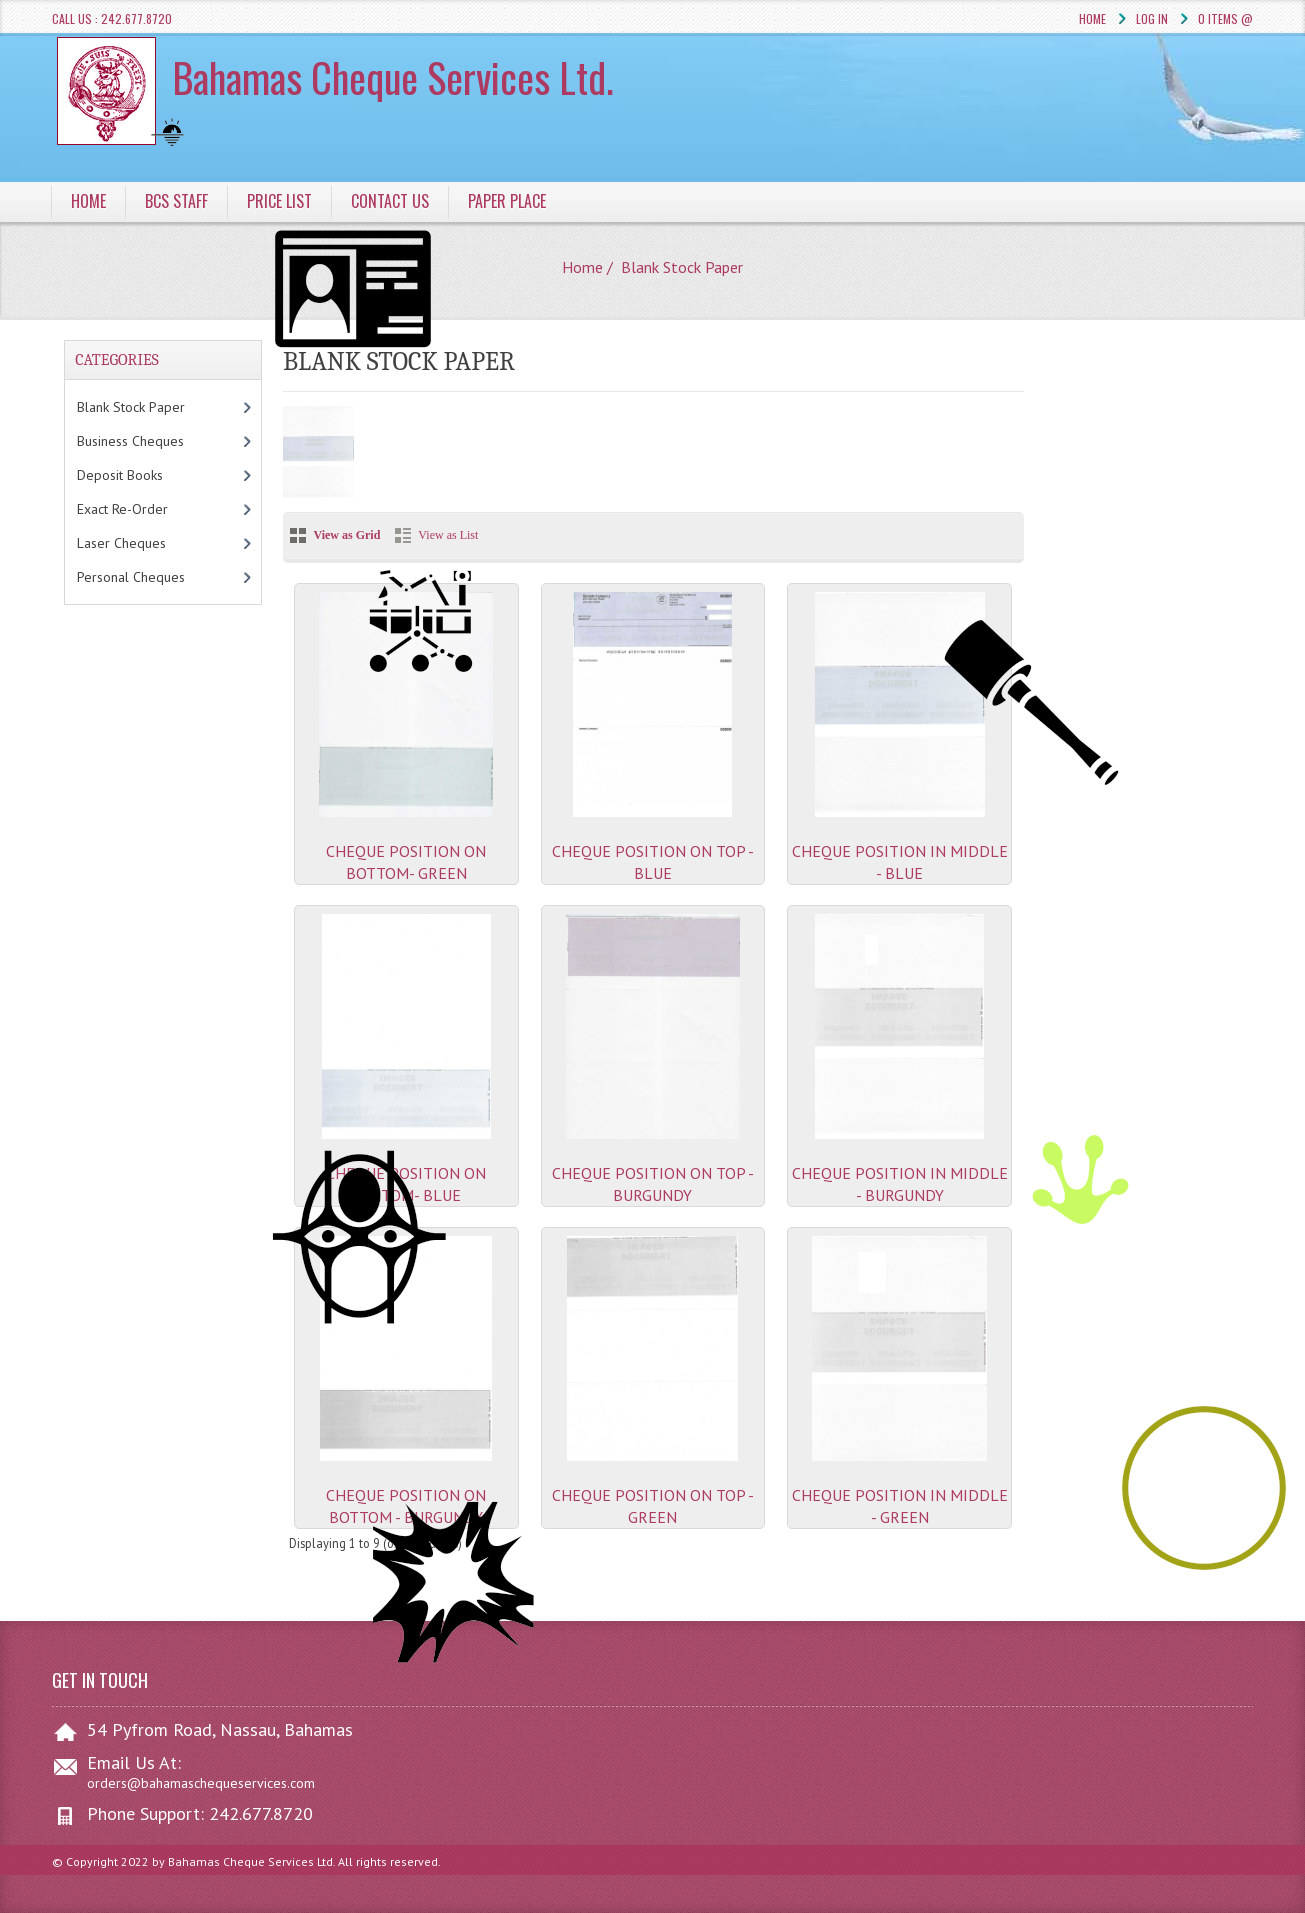 The height and width of the screenshot is (1913, 1305). I want to click on equip stick grenade weapon, so click(1031, 702).